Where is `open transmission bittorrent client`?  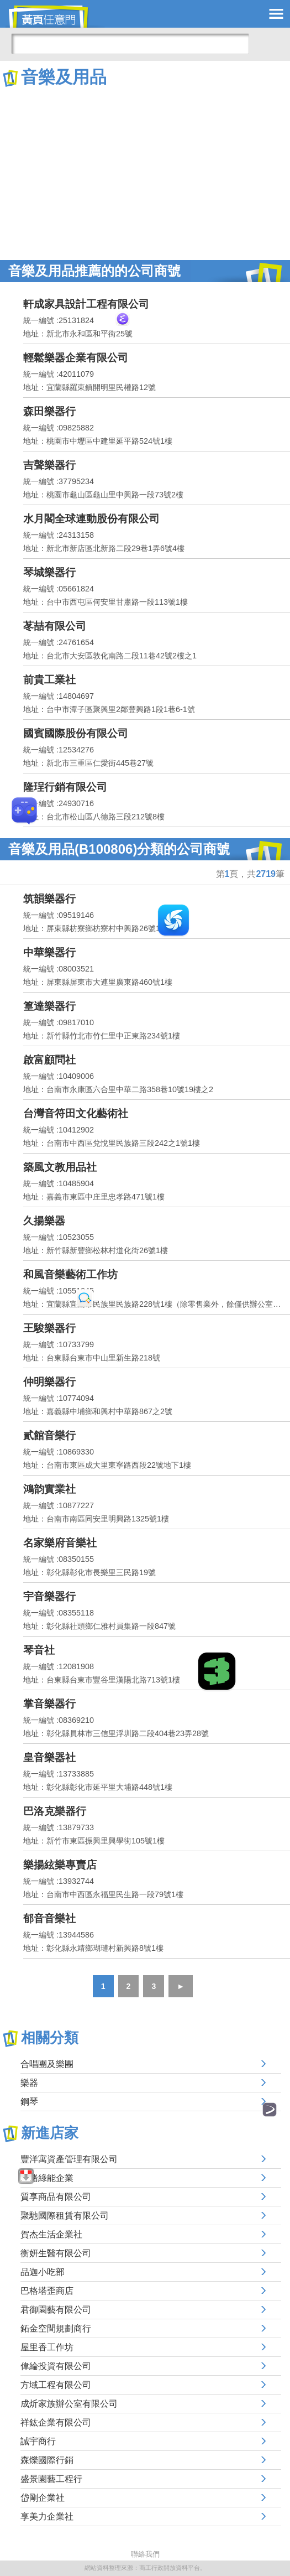
open transmission bittorrent client is located at coordinates (26, 2176).